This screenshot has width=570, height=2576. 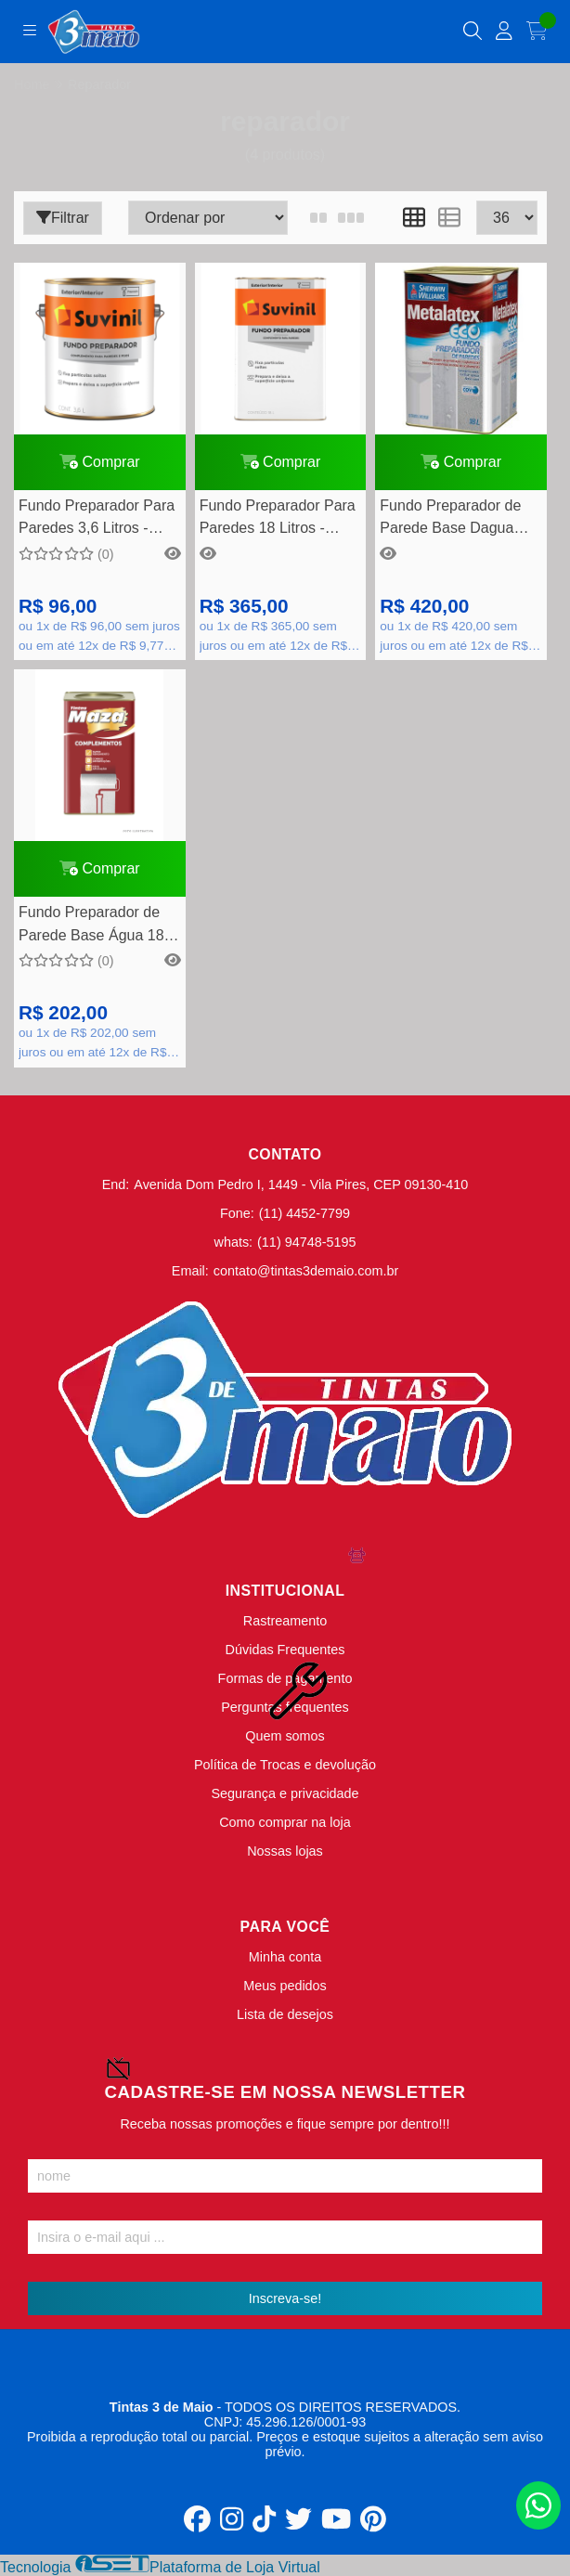 I want to click on tv or display is currently off or disabled, so click(x=118, y=2068).